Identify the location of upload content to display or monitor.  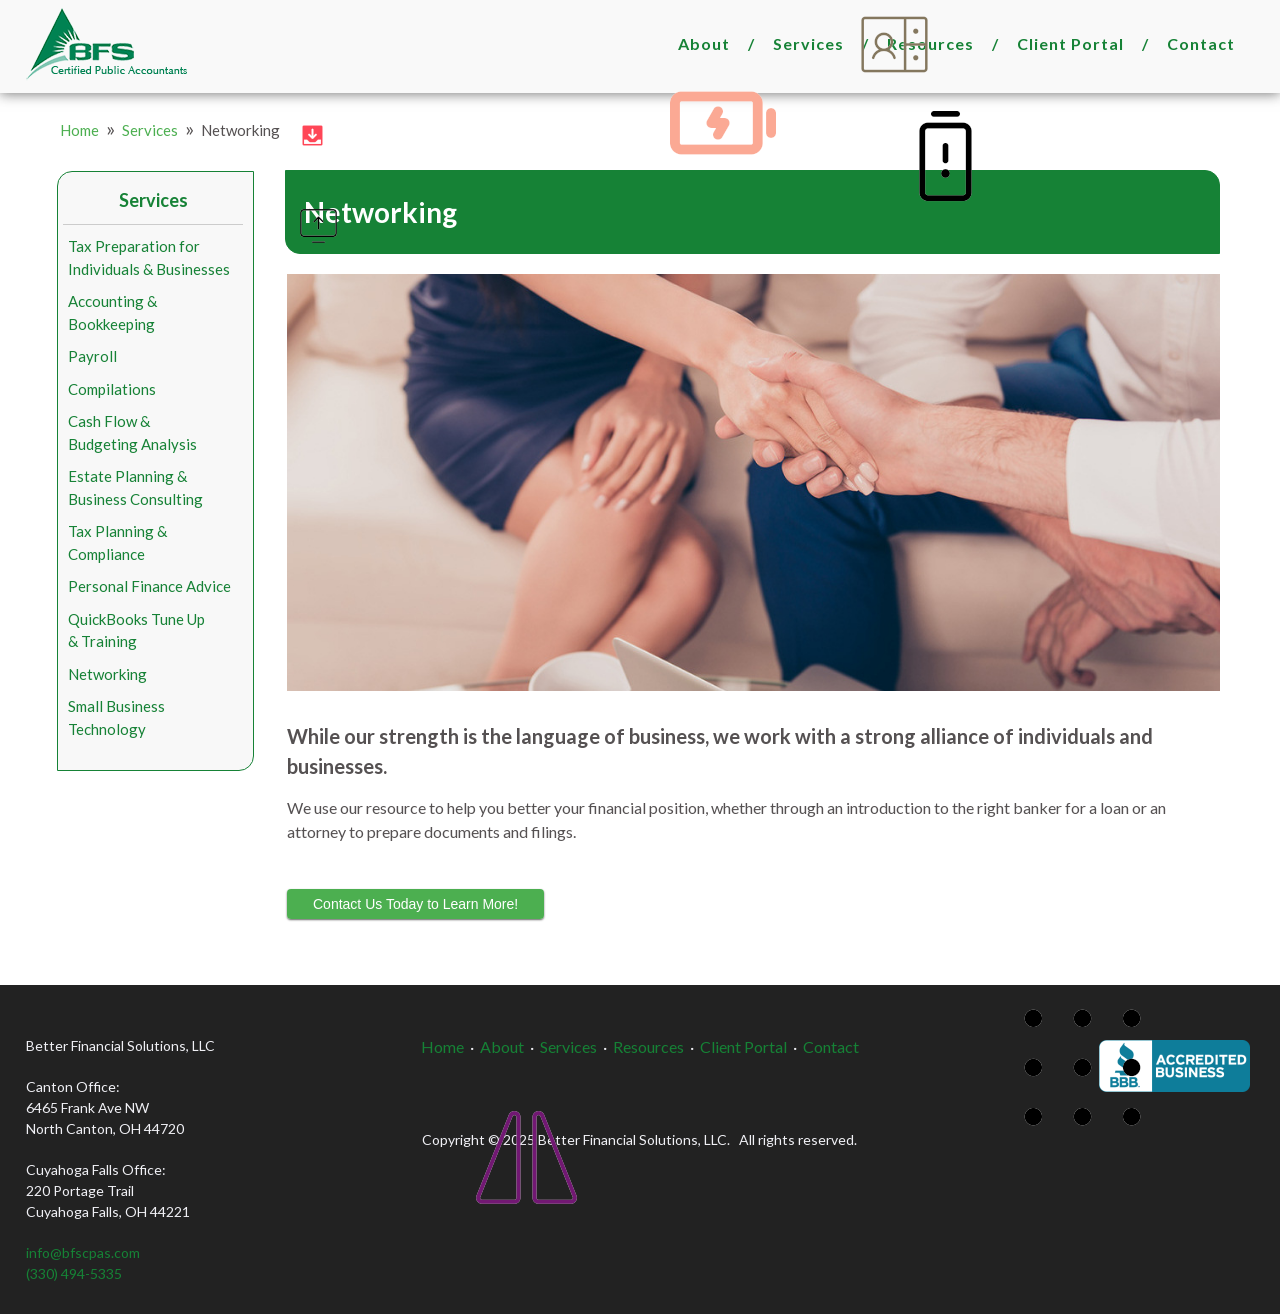
(318, 224).